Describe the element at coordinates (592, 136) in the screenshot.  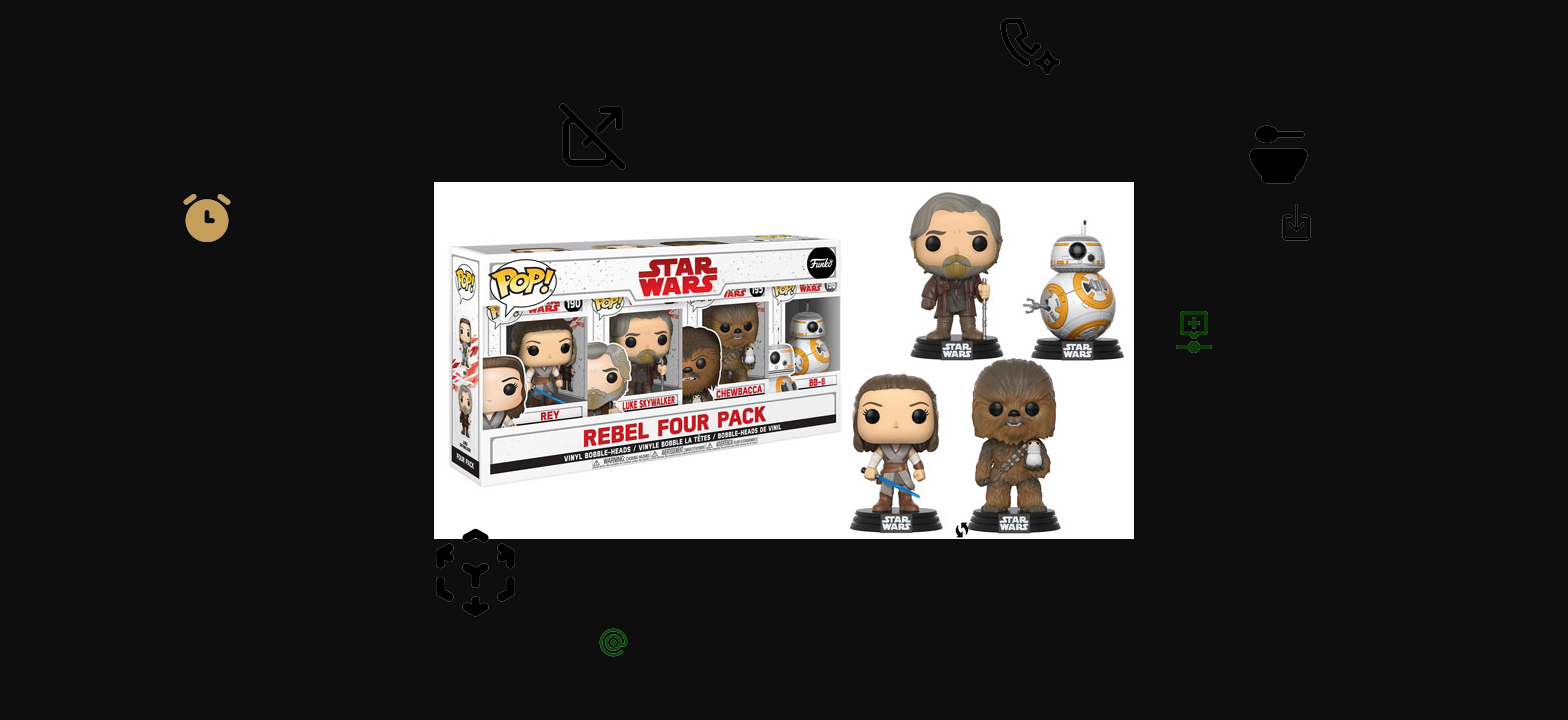
I see `external link disabled or unavailable` at that location.